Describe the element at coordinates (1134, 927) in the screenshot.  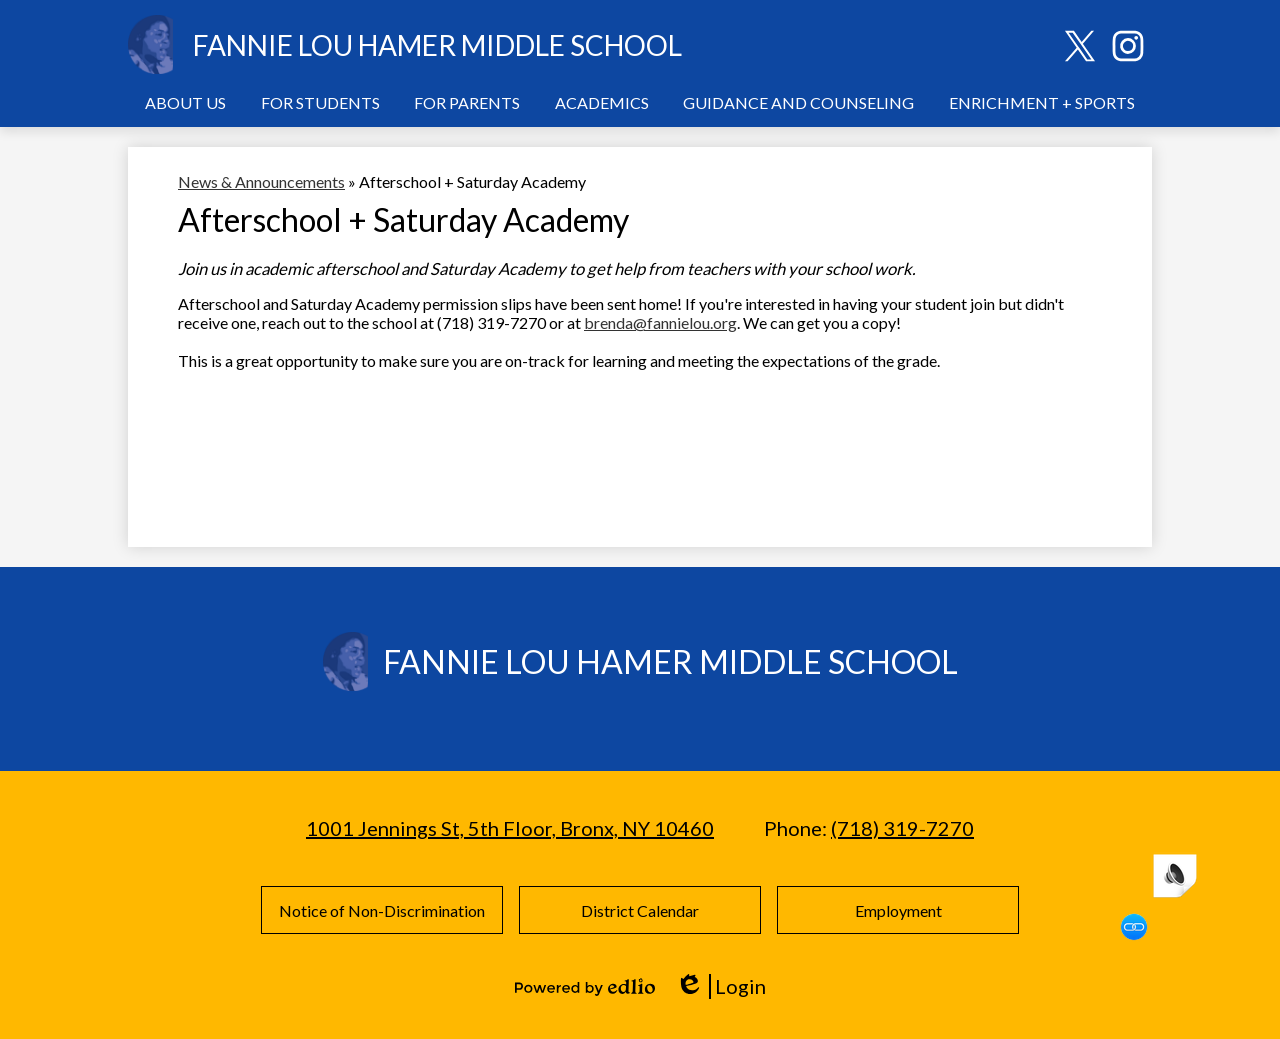
I see `manage paired bluetooth devices` at that location.